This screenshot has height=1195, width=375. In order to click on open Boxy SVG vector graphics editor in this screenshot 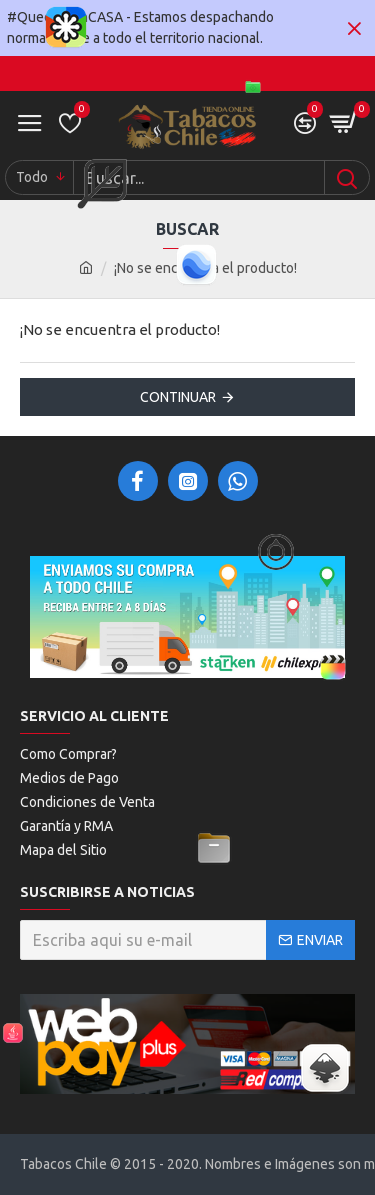, I will do `click(66, 27)`.